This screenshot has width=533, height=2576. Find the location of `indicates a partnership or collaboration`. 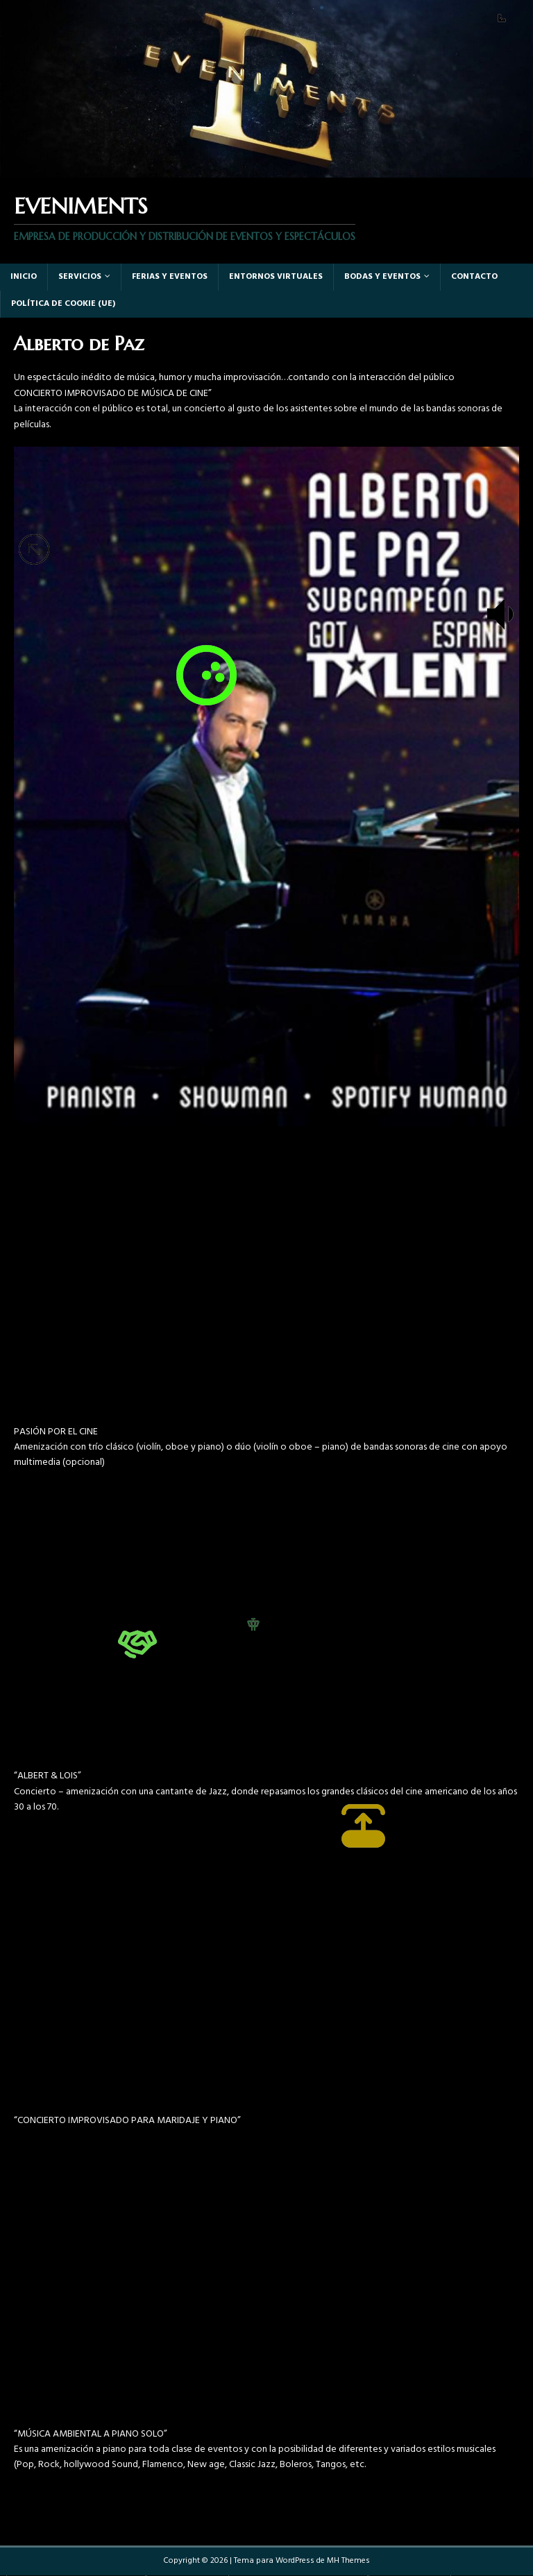

indicates a partnership or collaboration is located at coordinates (137, 1643).